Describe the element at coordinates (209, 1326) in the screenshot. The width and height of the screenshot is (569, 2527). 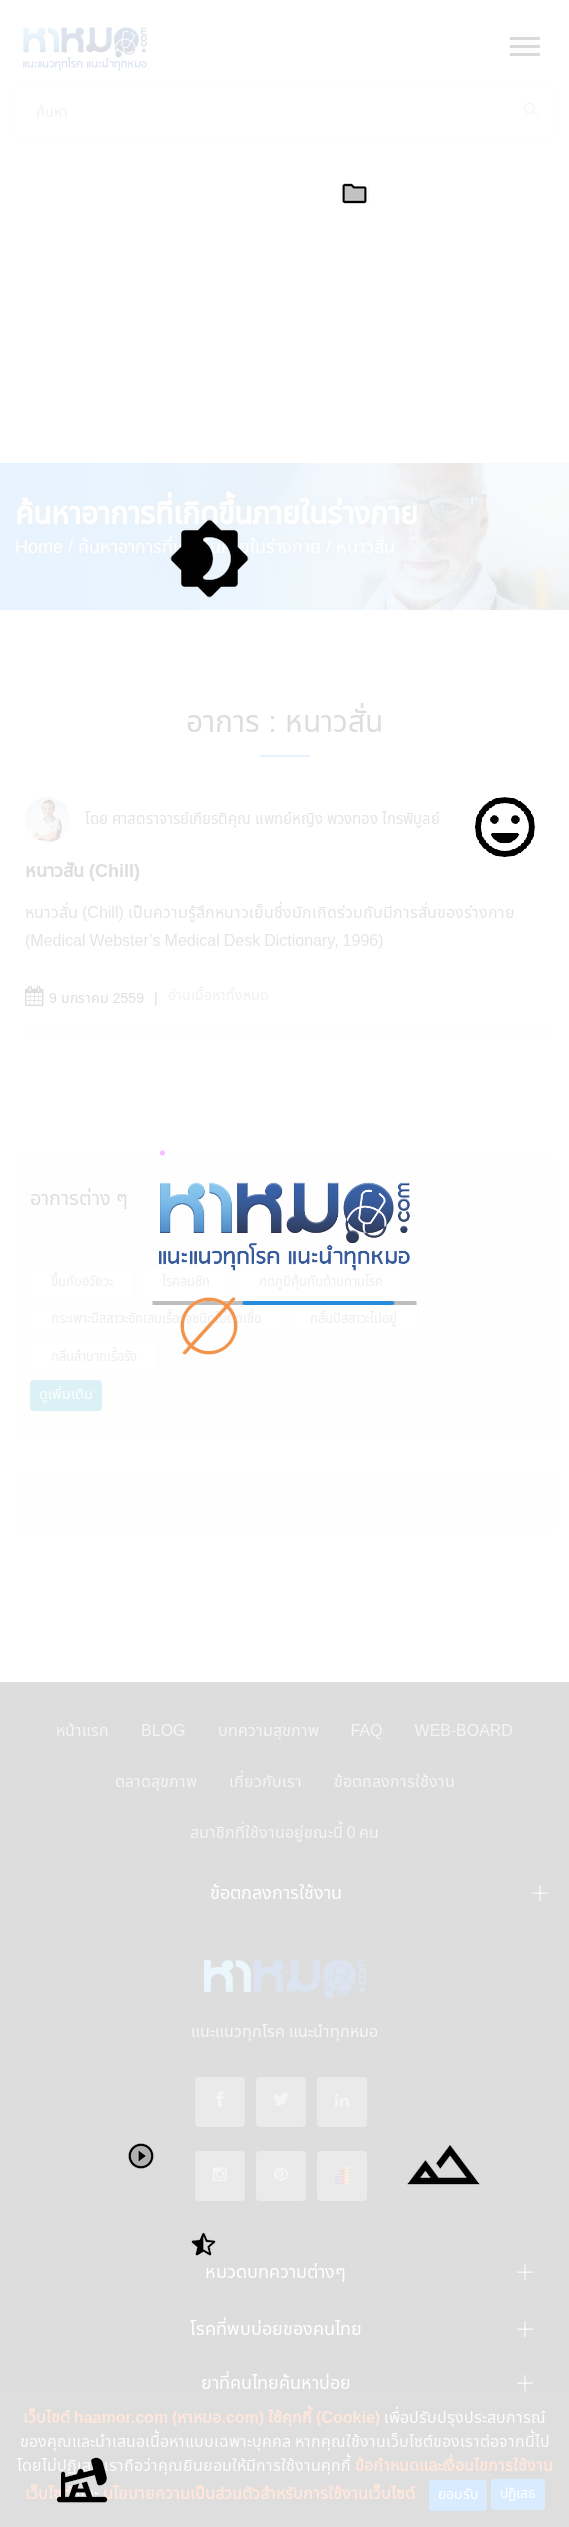
I see `indicates an empty or null state` at that location.